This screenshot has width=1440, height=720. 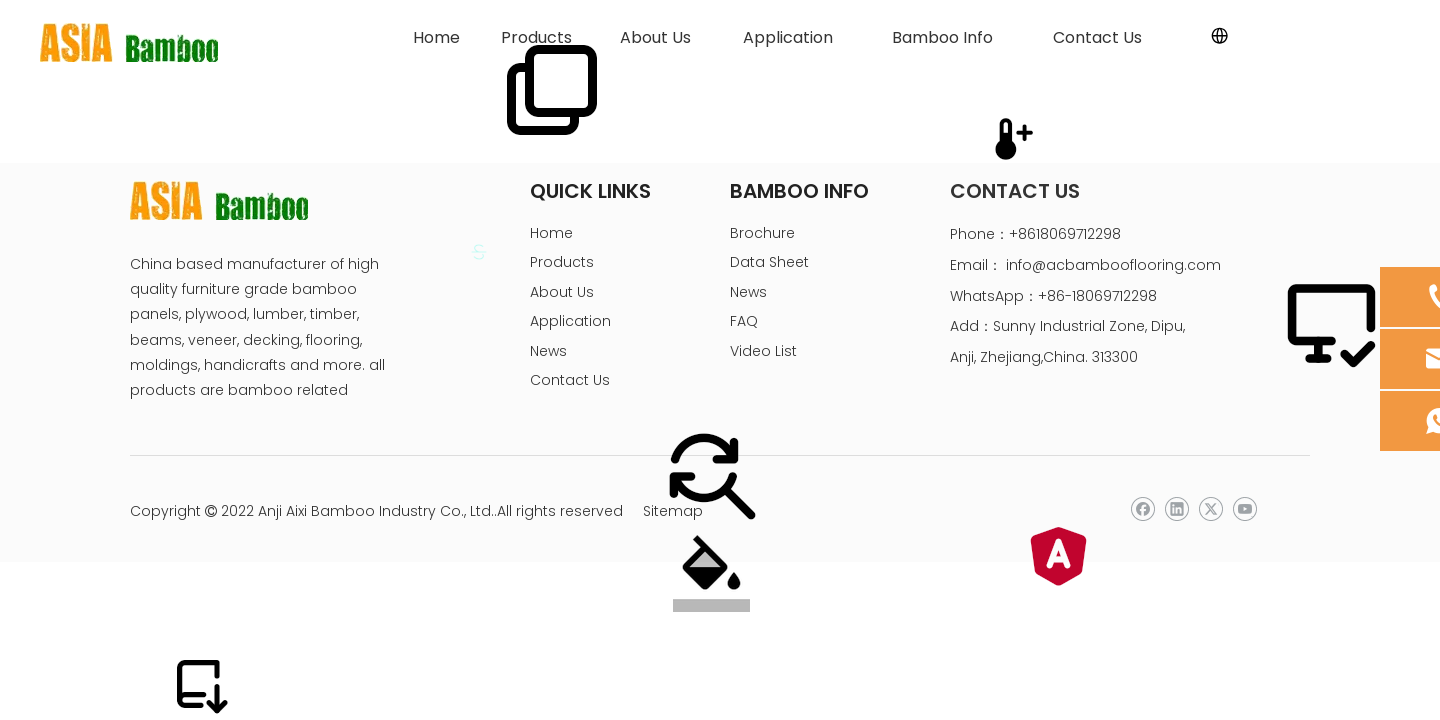 What do you see at coordinates (712, 476) in the screenshot?
I see `replace current search or find another result` at bounding box center [712, 476].